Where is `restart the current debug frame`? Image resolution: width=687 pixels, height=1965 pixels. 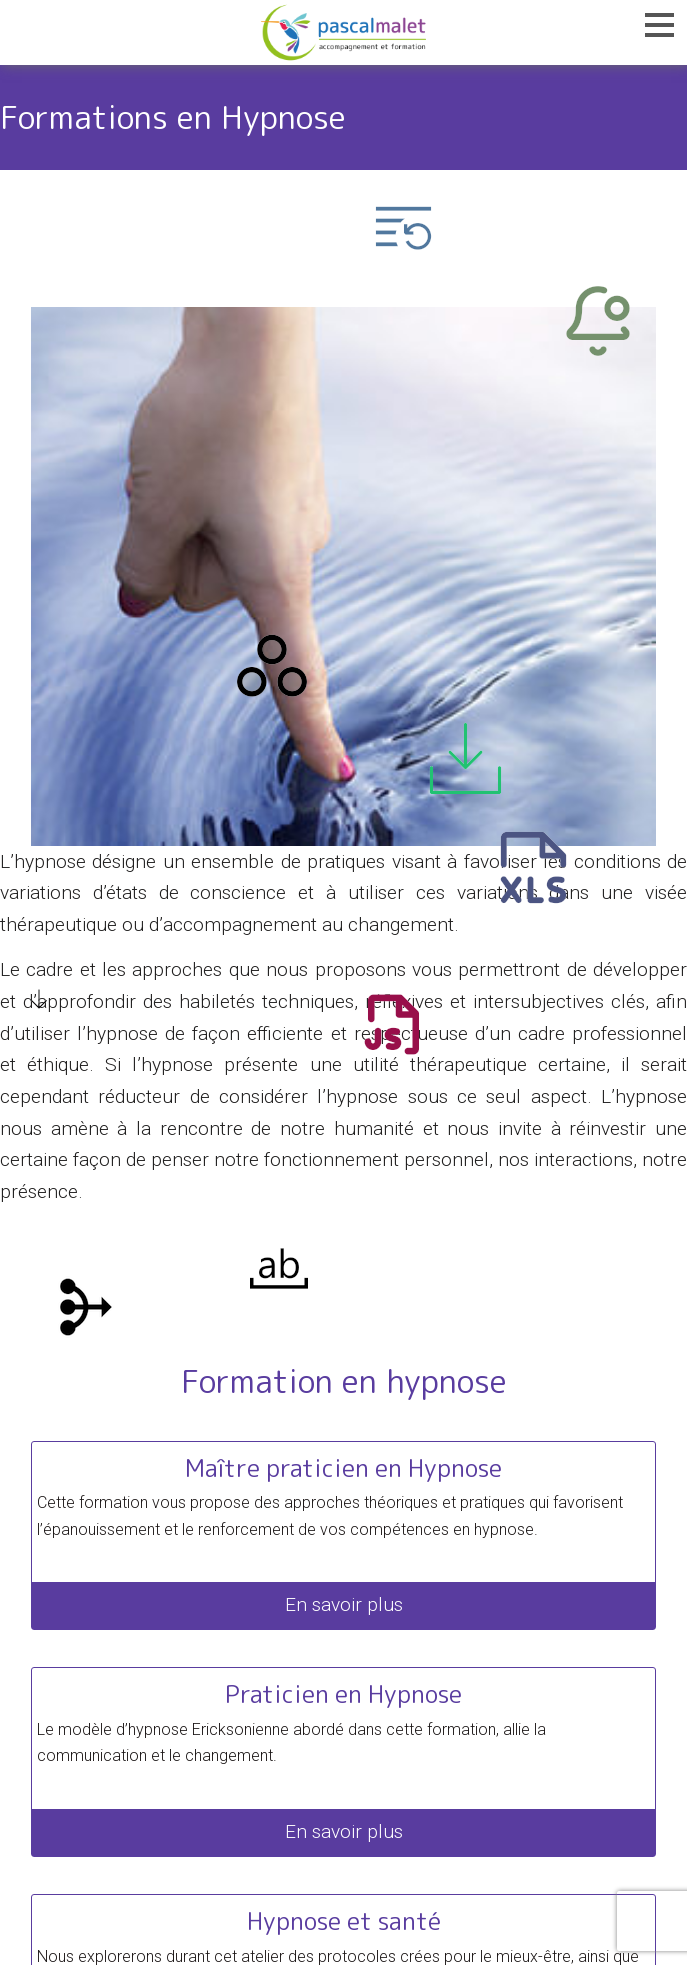 restart the current debug frame is located at coordinates (403, 226).